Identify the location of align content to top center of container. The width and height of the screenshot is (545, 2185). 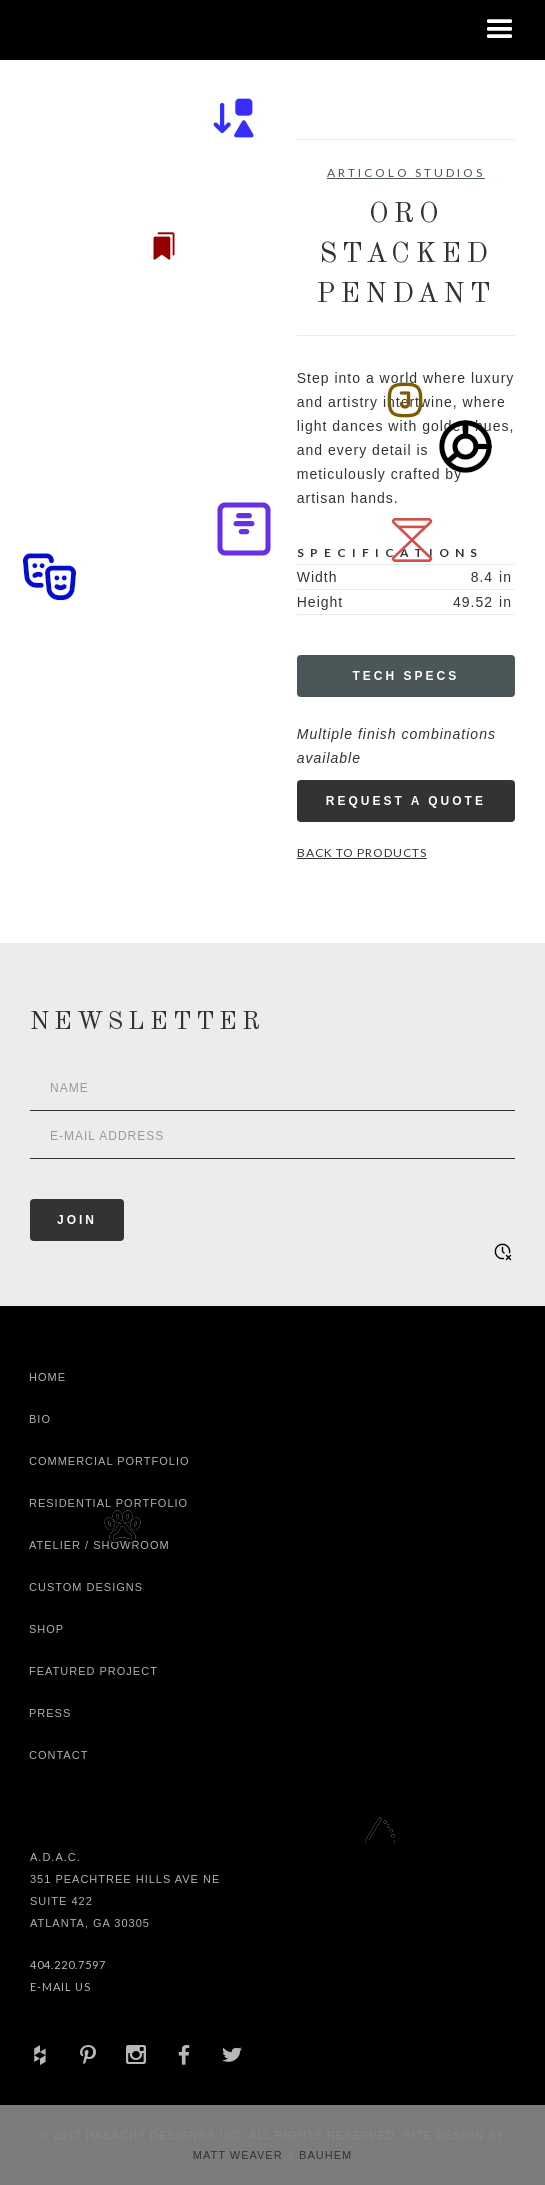
(244, 529).